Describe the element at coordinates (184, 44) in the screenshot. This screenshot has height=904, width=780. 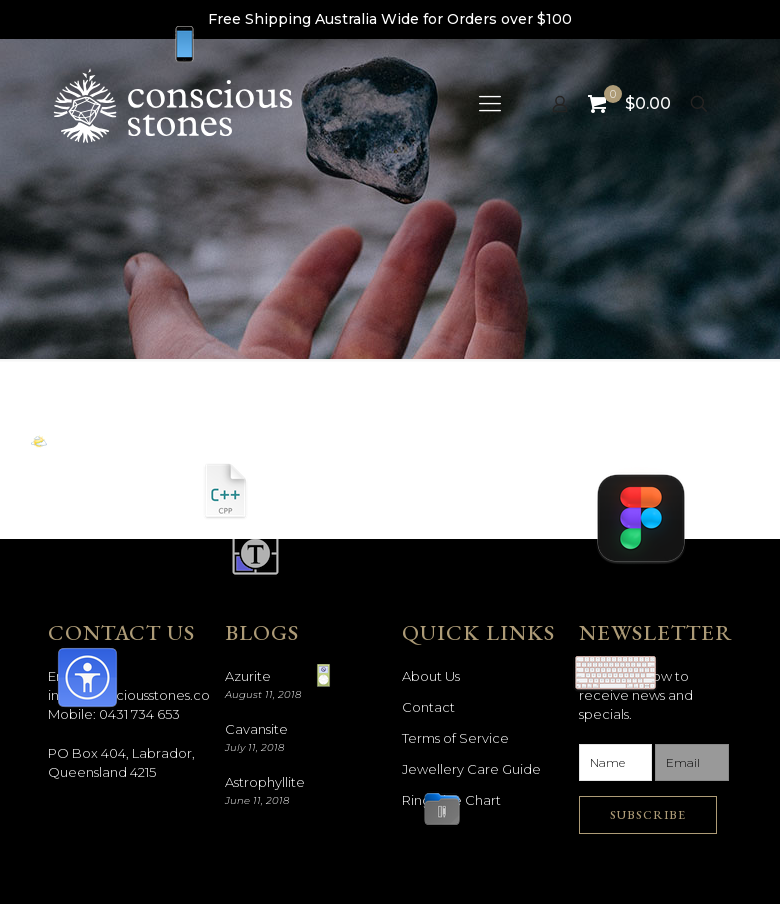
I see `iPhone SE device icon for system identification` at that location.